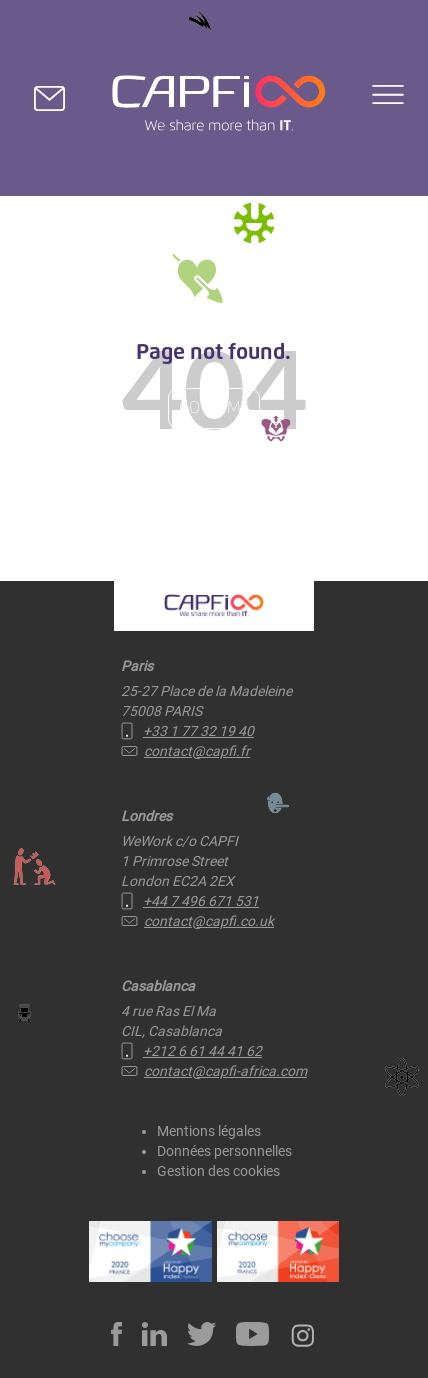 The image size is (428, 1378). Describe the element at coordinates (34, 866) in the screenshot. I see `indicates a coronation or crowning ceremony event` at that location.